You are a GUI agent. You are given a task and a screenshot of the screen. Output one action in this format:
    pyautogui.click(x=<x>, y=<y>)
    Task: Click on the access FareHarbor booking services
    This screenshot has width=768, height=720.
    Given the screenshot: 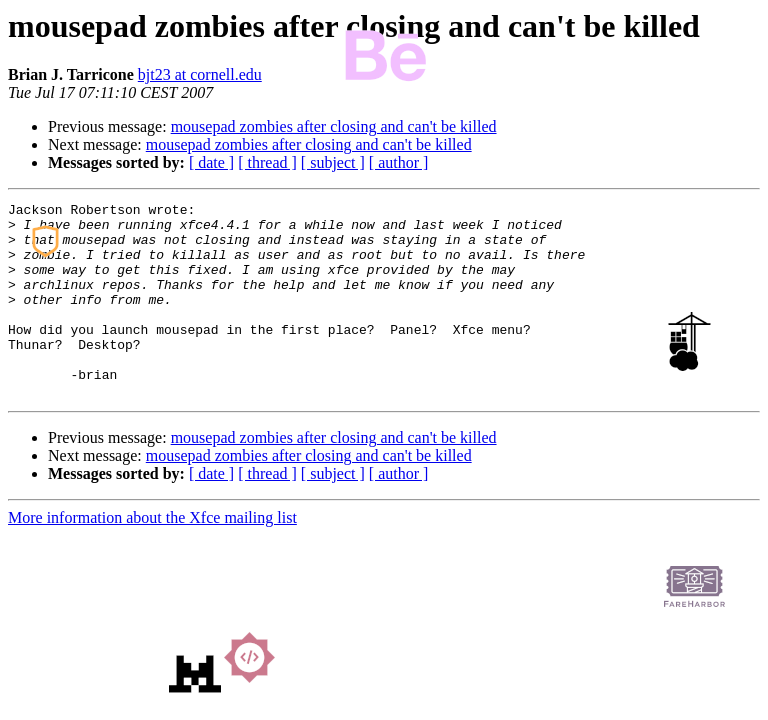 What is the action you would take?
    pyautogui.click(x=694, y=586)
    